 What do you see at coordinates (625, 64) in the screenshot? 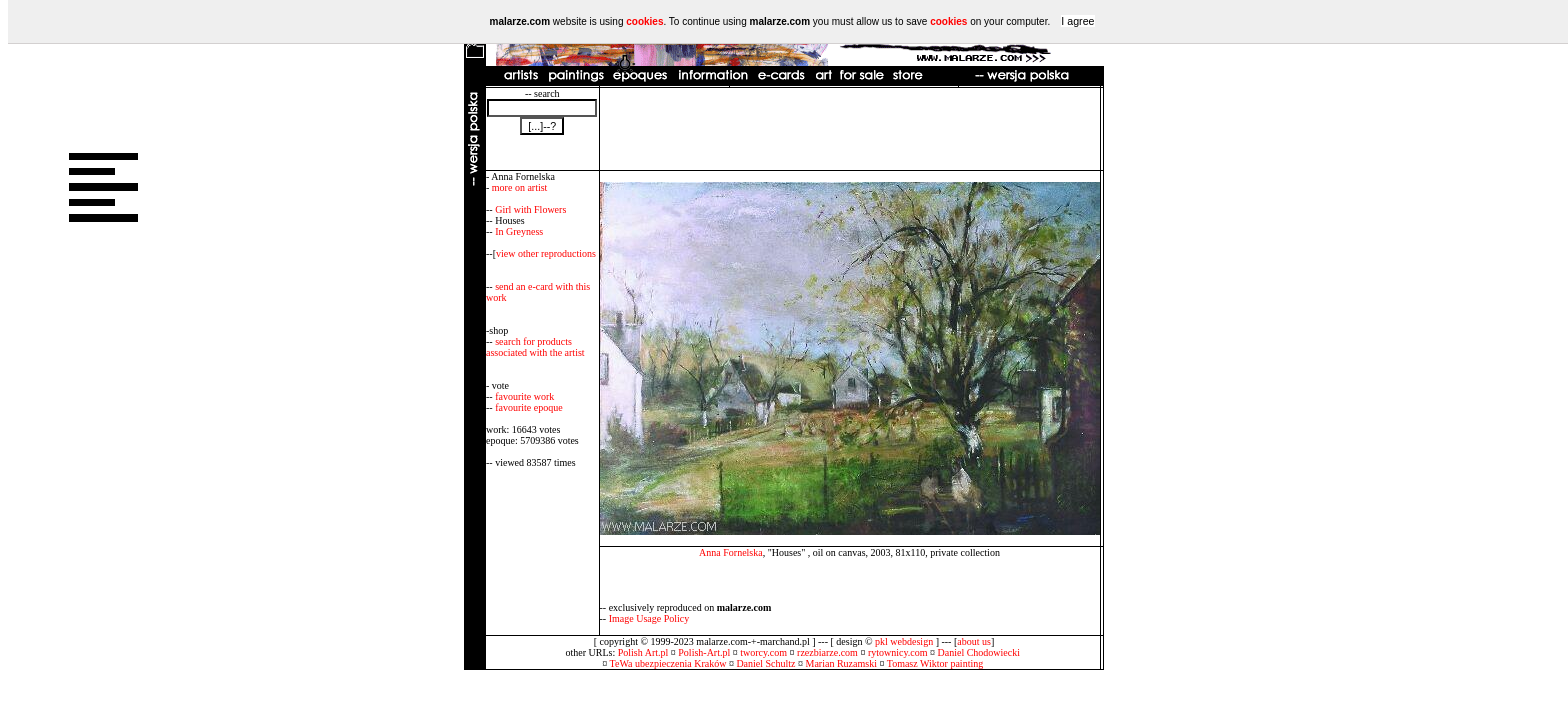
I see `adjust incandescent light settings` at bounding box center [625, 64].